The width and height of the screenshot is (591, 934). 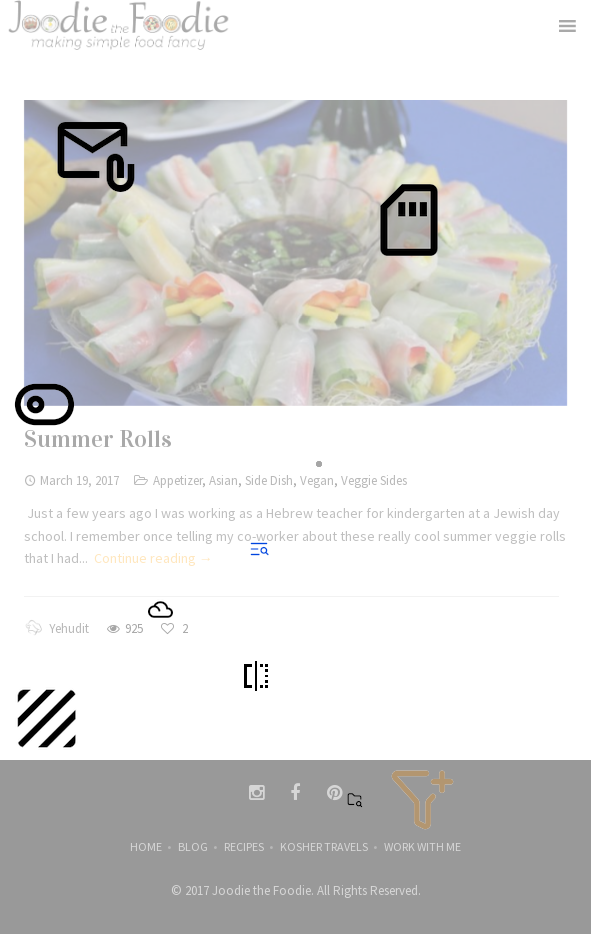 What do you see at coordinates (256, 676) in the screenshot?
I see `flip image horizontally` at bounding box center [256, 676].